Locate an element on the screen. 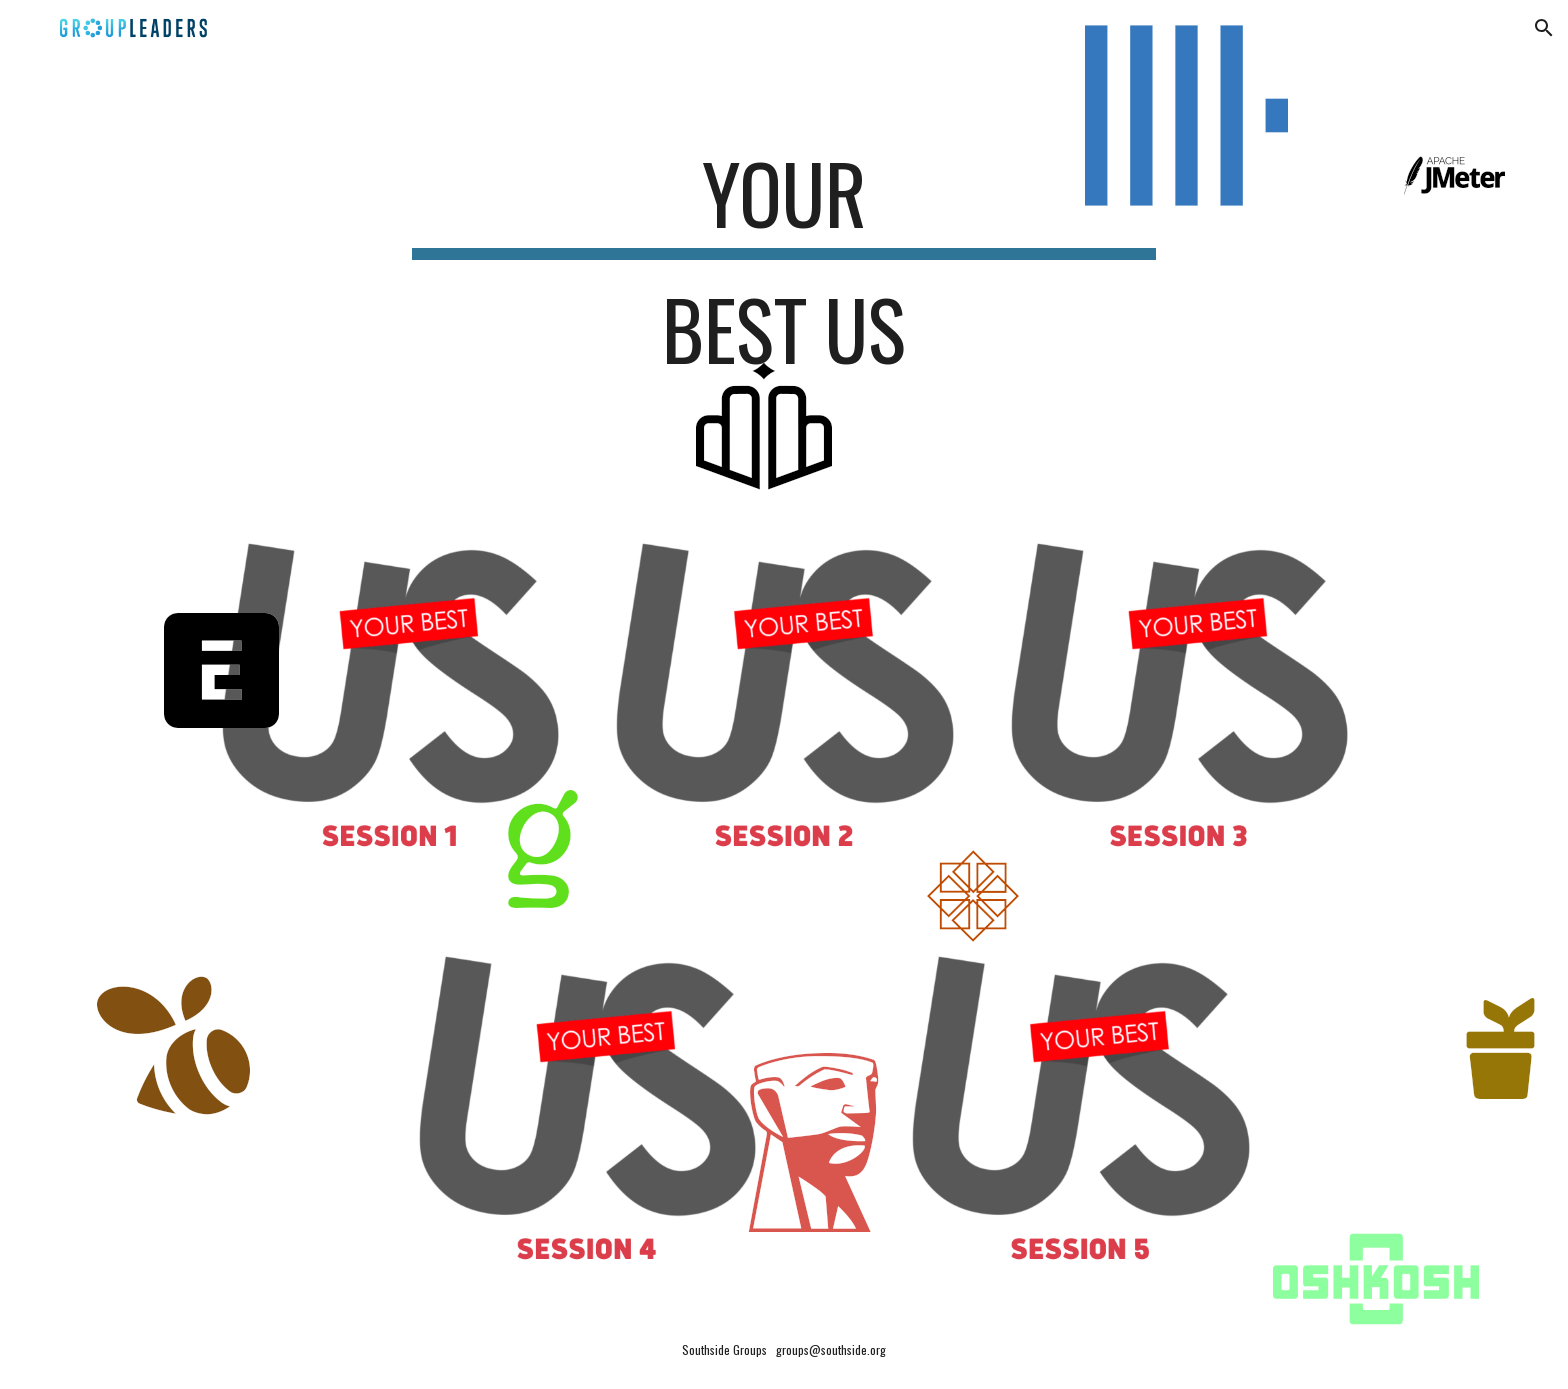  Oshkosh Corporation brand logo is located at coordinates (1376, 1279).